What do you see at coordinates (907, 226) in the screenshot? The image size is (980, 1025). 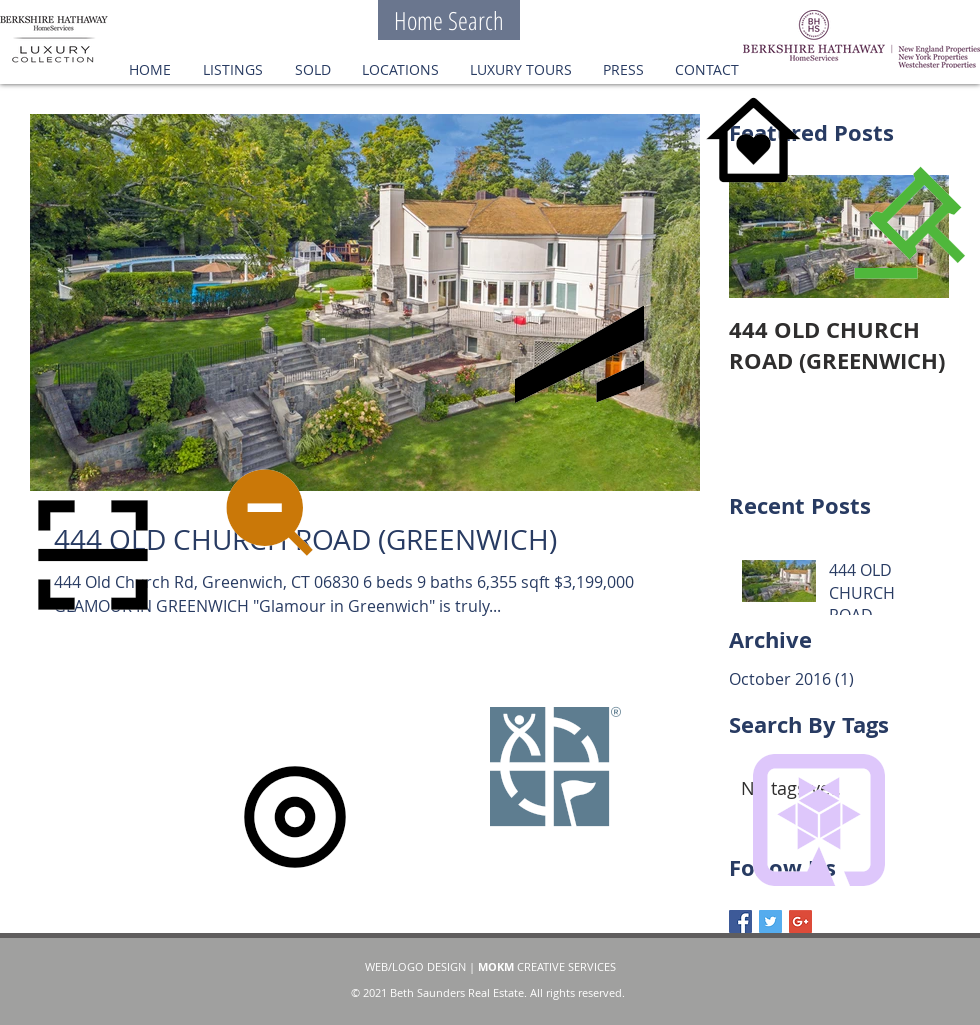 I see `place a bid on an item` at bounding box center [907, 226].